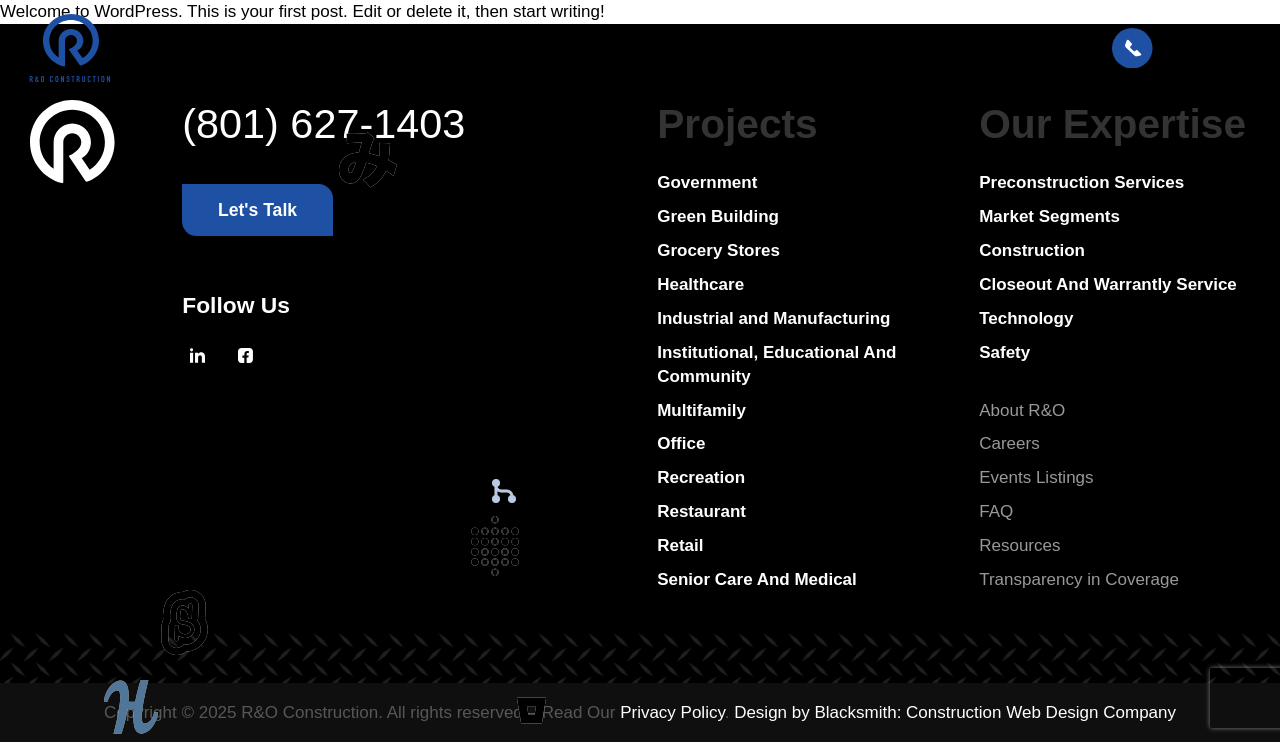 Image resolution: width=1280 pixels, height=742 pixels. I want to click on open scratch programming environment, so click(184, 622).